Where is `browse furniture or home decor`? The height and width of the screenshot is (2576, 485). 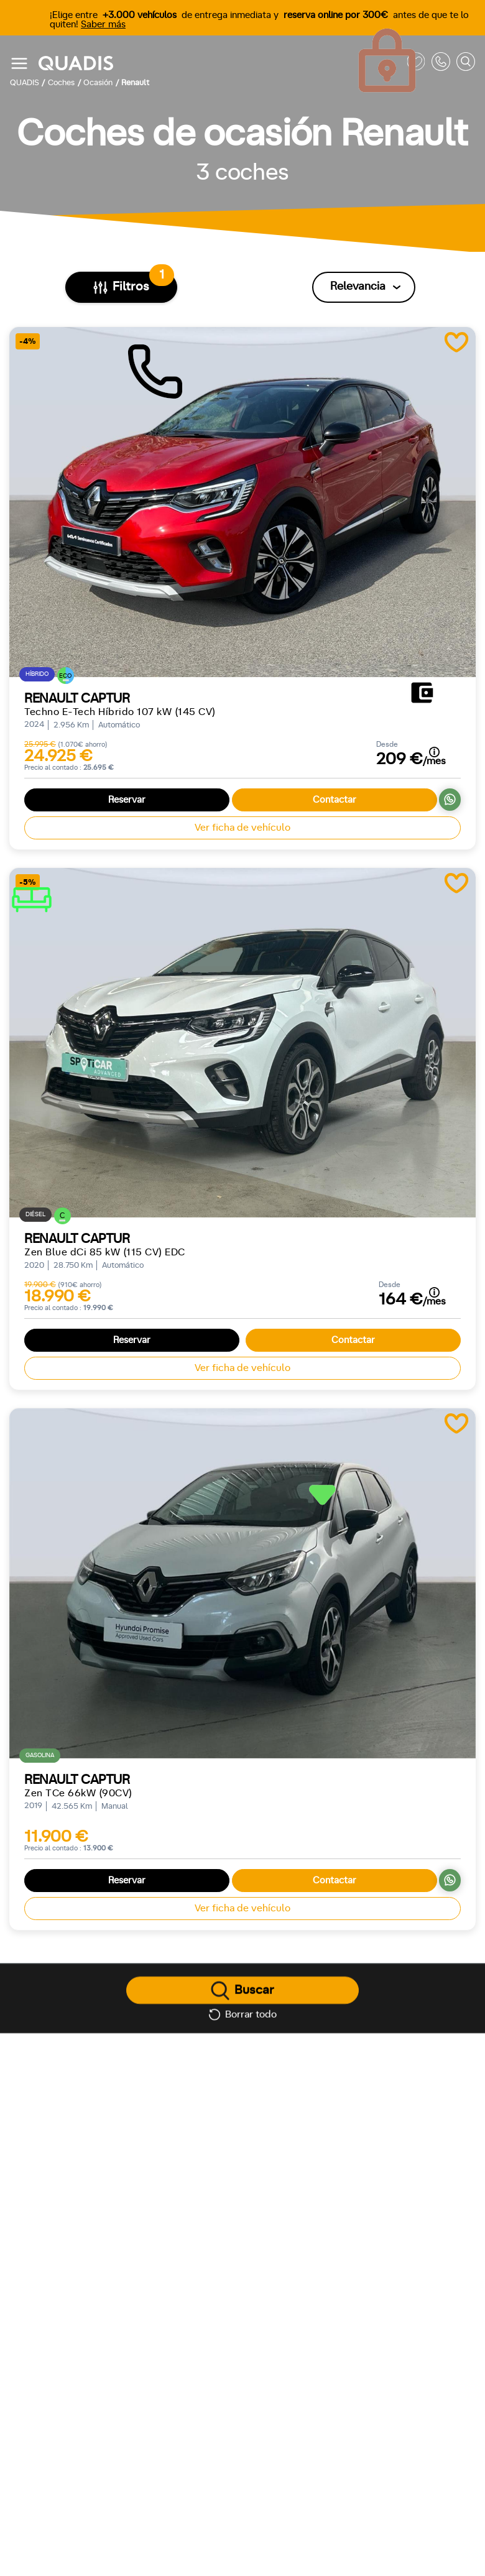 browse furniture or home decor is located at coordinates (32, 899).